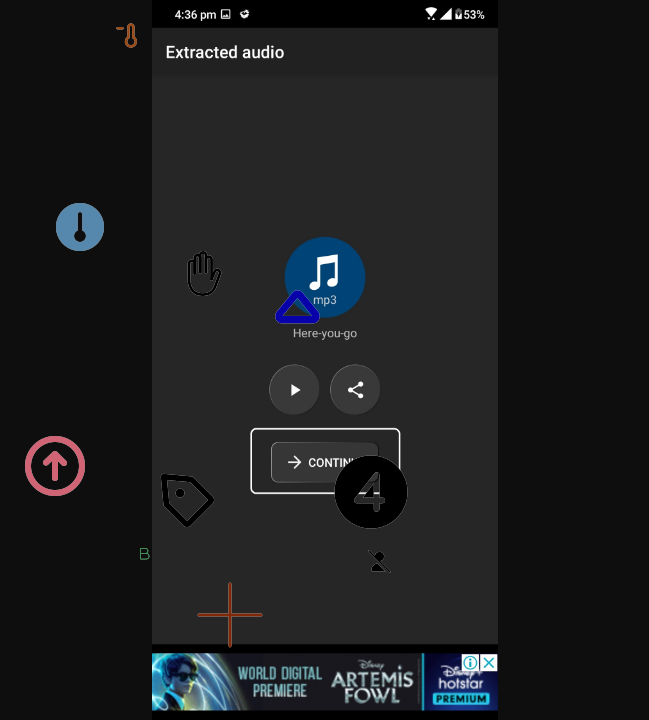 This screenshot has height=720, width=649. Describe the element at coordinates (297, 308) in the screenshot. I see `scroll to top of page` at that location.